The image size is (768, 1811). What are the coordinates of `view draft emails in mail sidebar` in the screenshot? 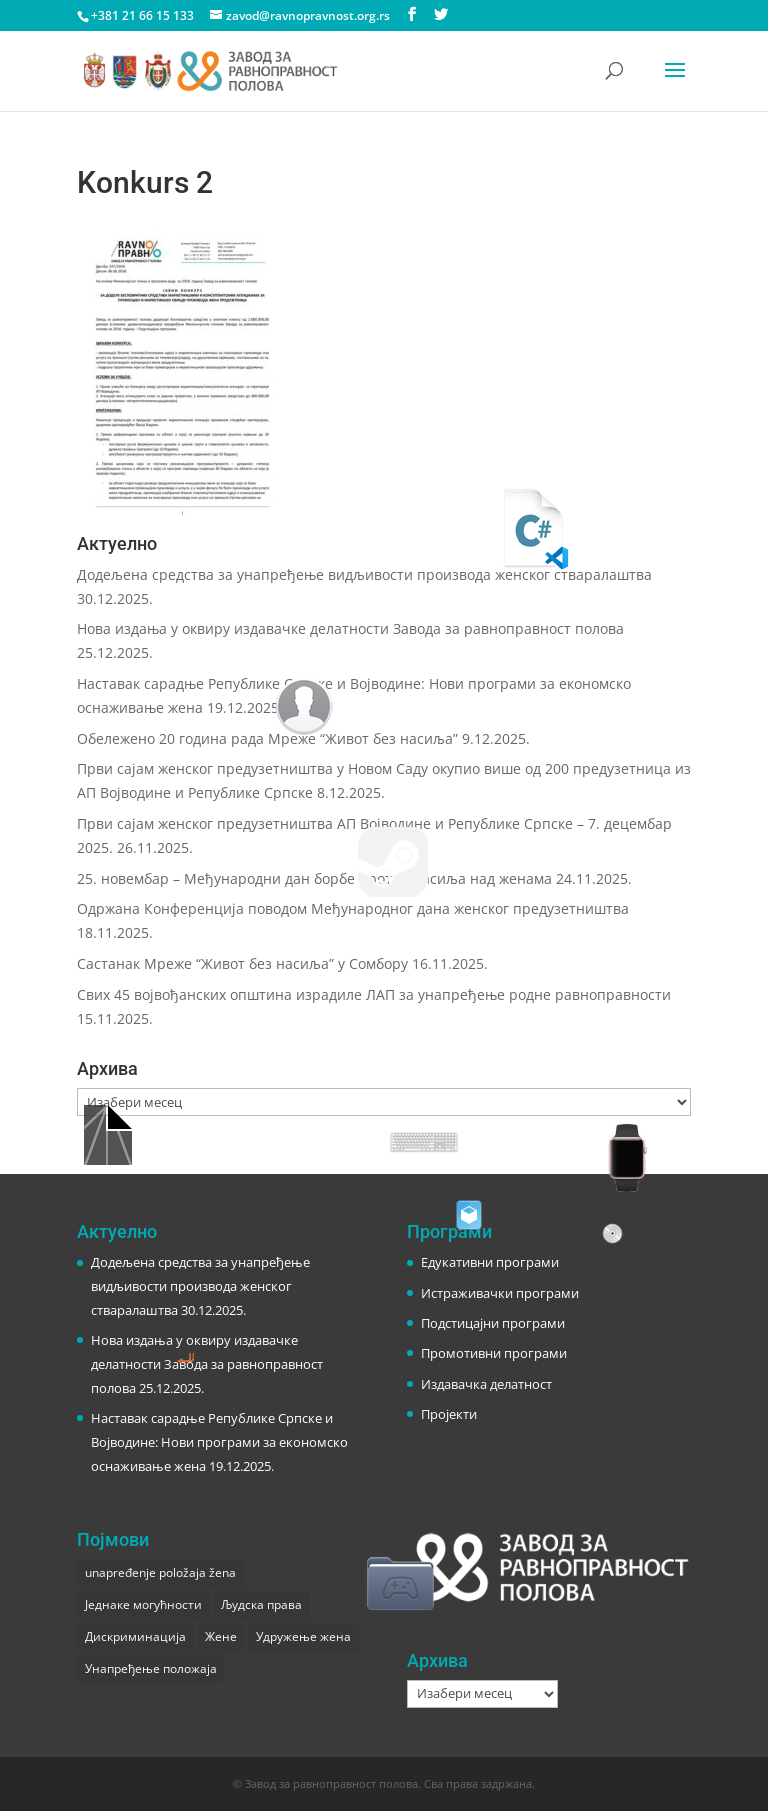 It's located at (108, 1135).